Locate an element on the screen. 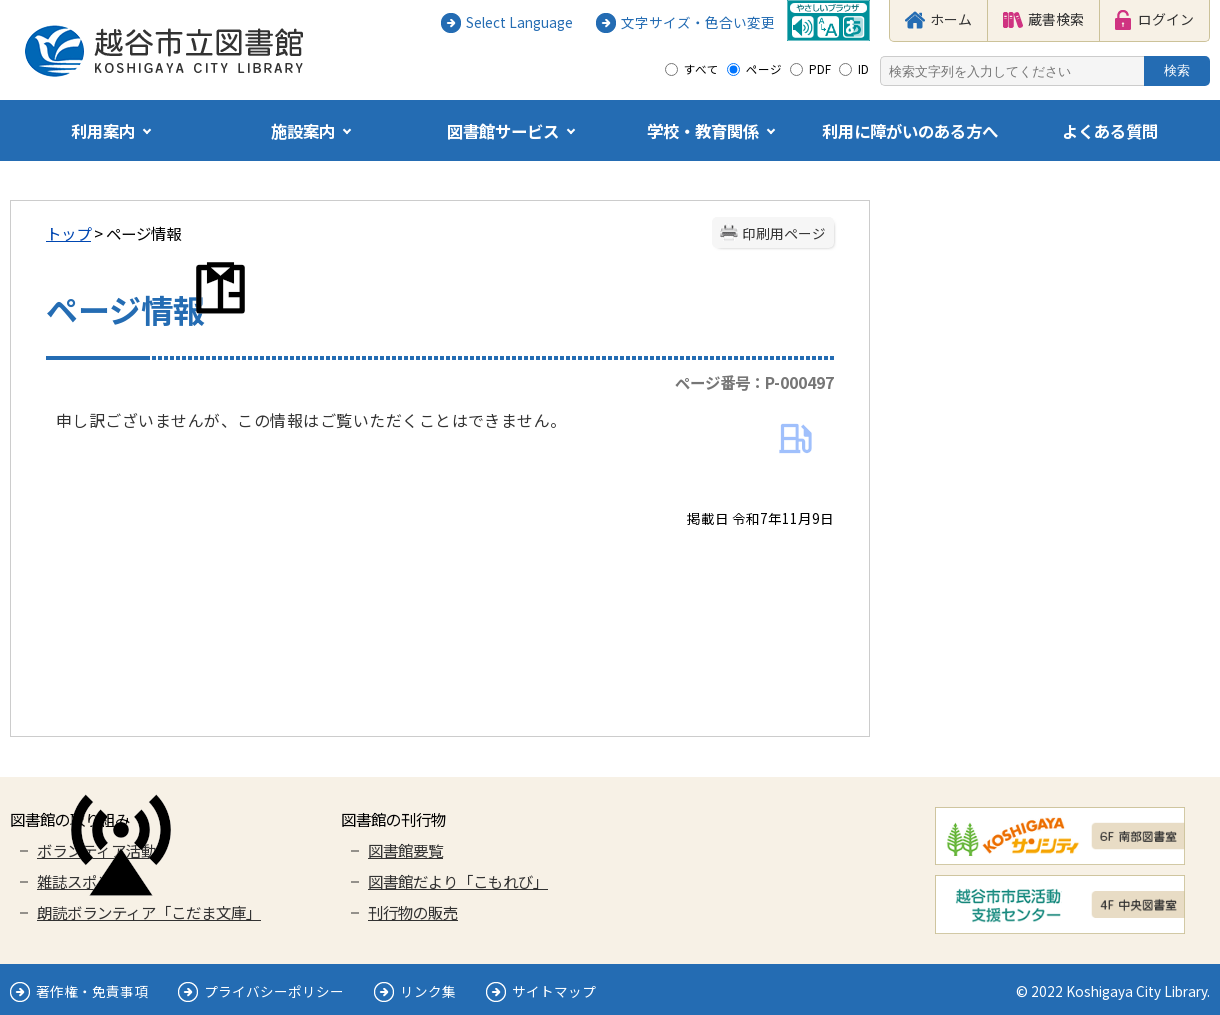 This screenshot has height=1015, width=1220. access wireless network or broadcasting settings is located at coordinates (121, 843).